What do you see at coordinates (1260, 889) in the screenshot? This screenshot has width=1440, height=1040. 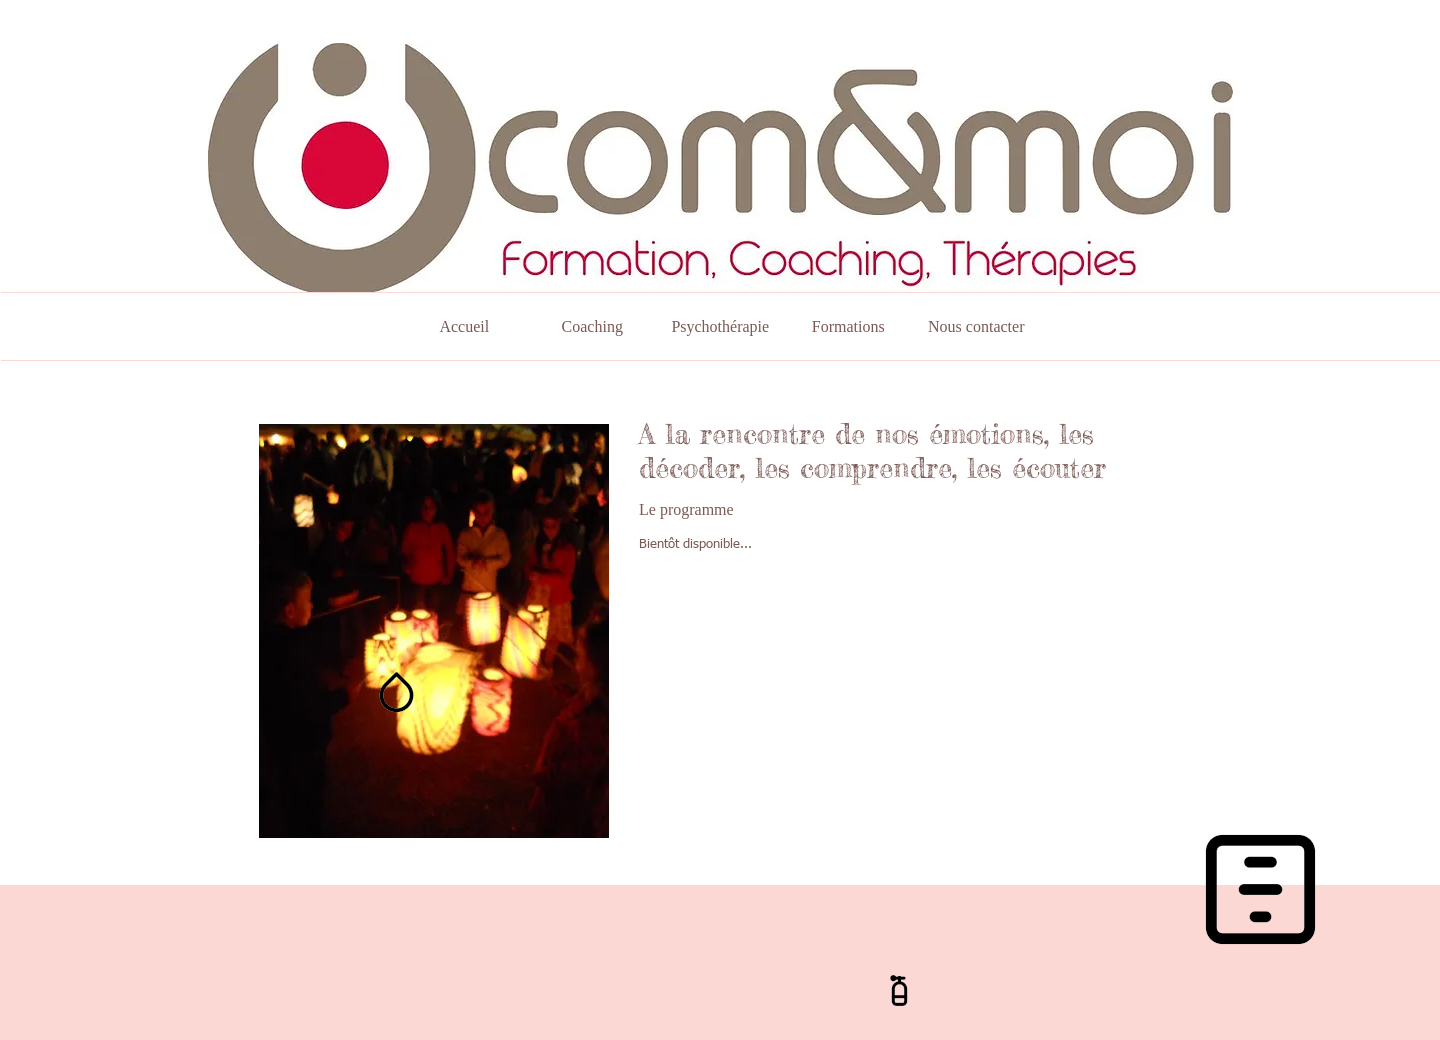 I see `center align content with stretch distribution` at bounding box center [1260, 889].